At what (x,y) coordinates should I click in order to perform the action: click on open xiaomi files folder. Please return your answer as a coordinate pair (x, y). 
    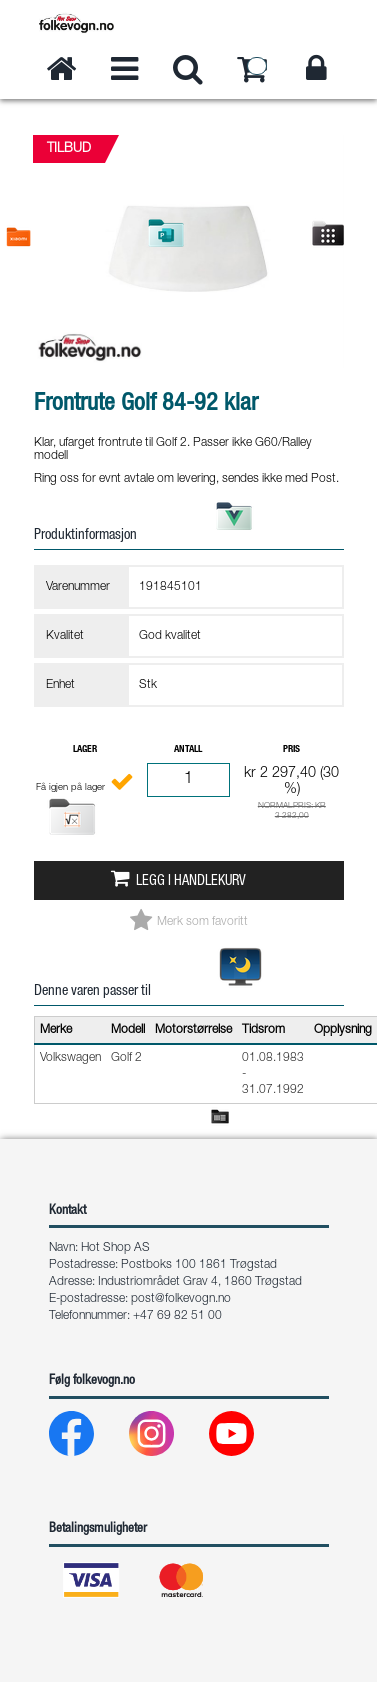
    Looking at the image, I should click on (18, 237).